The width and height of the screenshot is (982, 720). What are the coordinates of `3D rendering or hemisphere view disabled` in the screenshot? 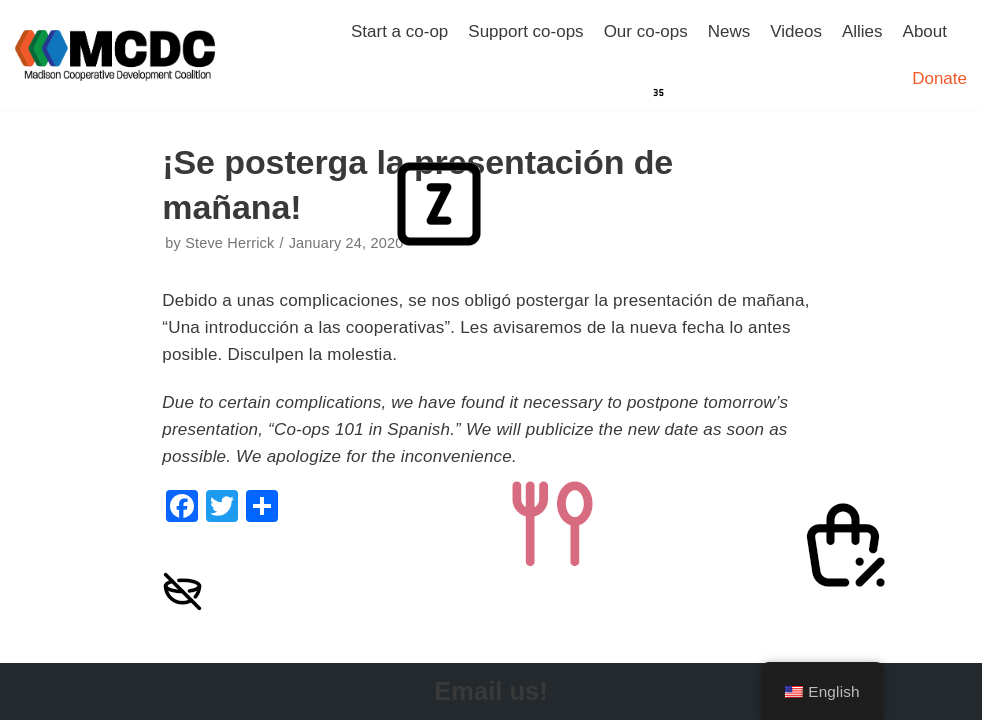 It's located at (182, 591).